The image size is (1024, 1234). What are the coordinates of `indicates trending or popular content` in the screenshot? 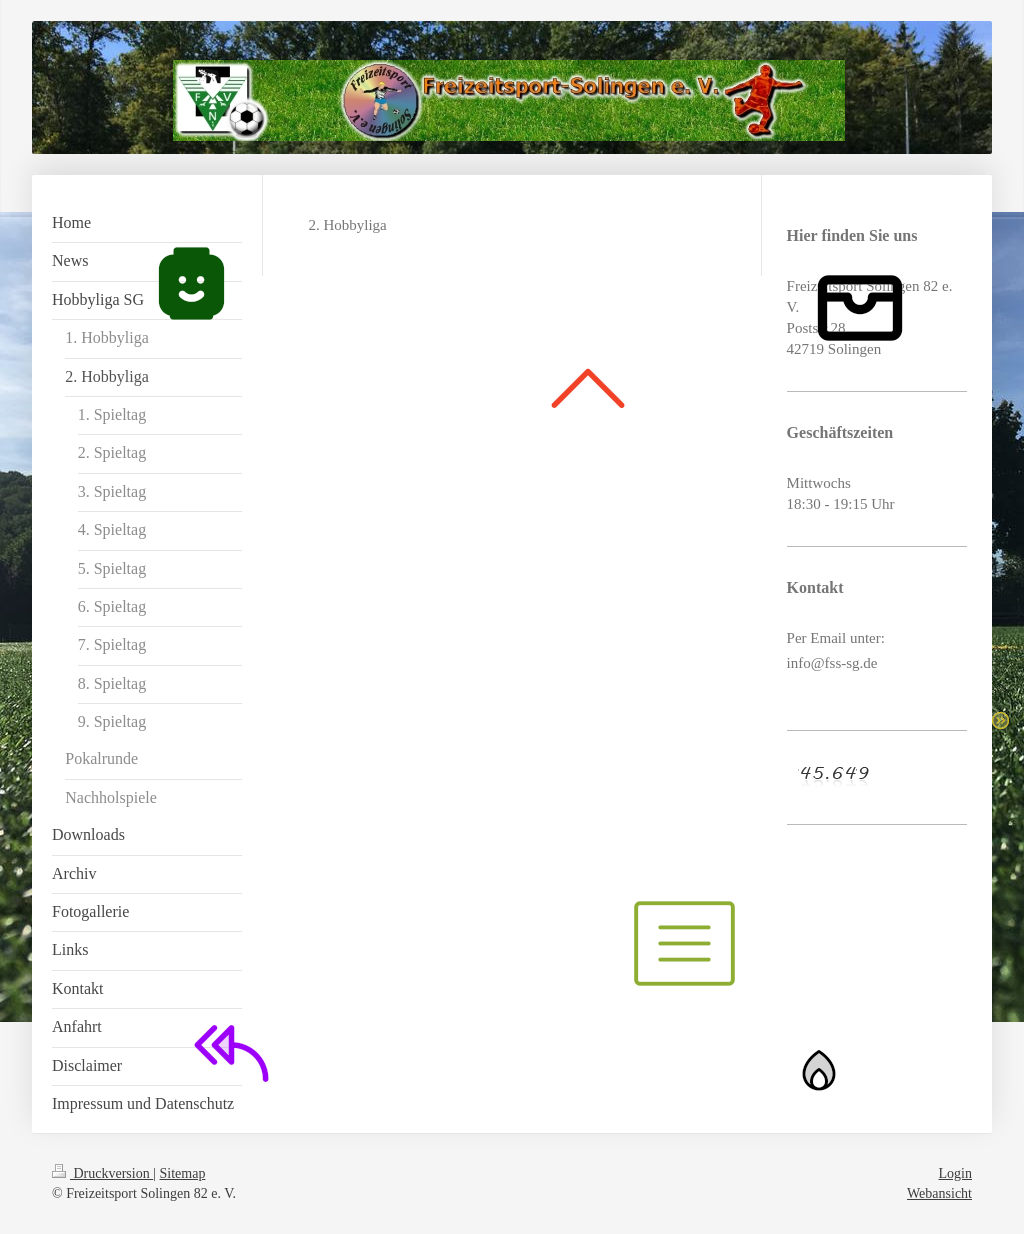 It's located at (819, 1071).